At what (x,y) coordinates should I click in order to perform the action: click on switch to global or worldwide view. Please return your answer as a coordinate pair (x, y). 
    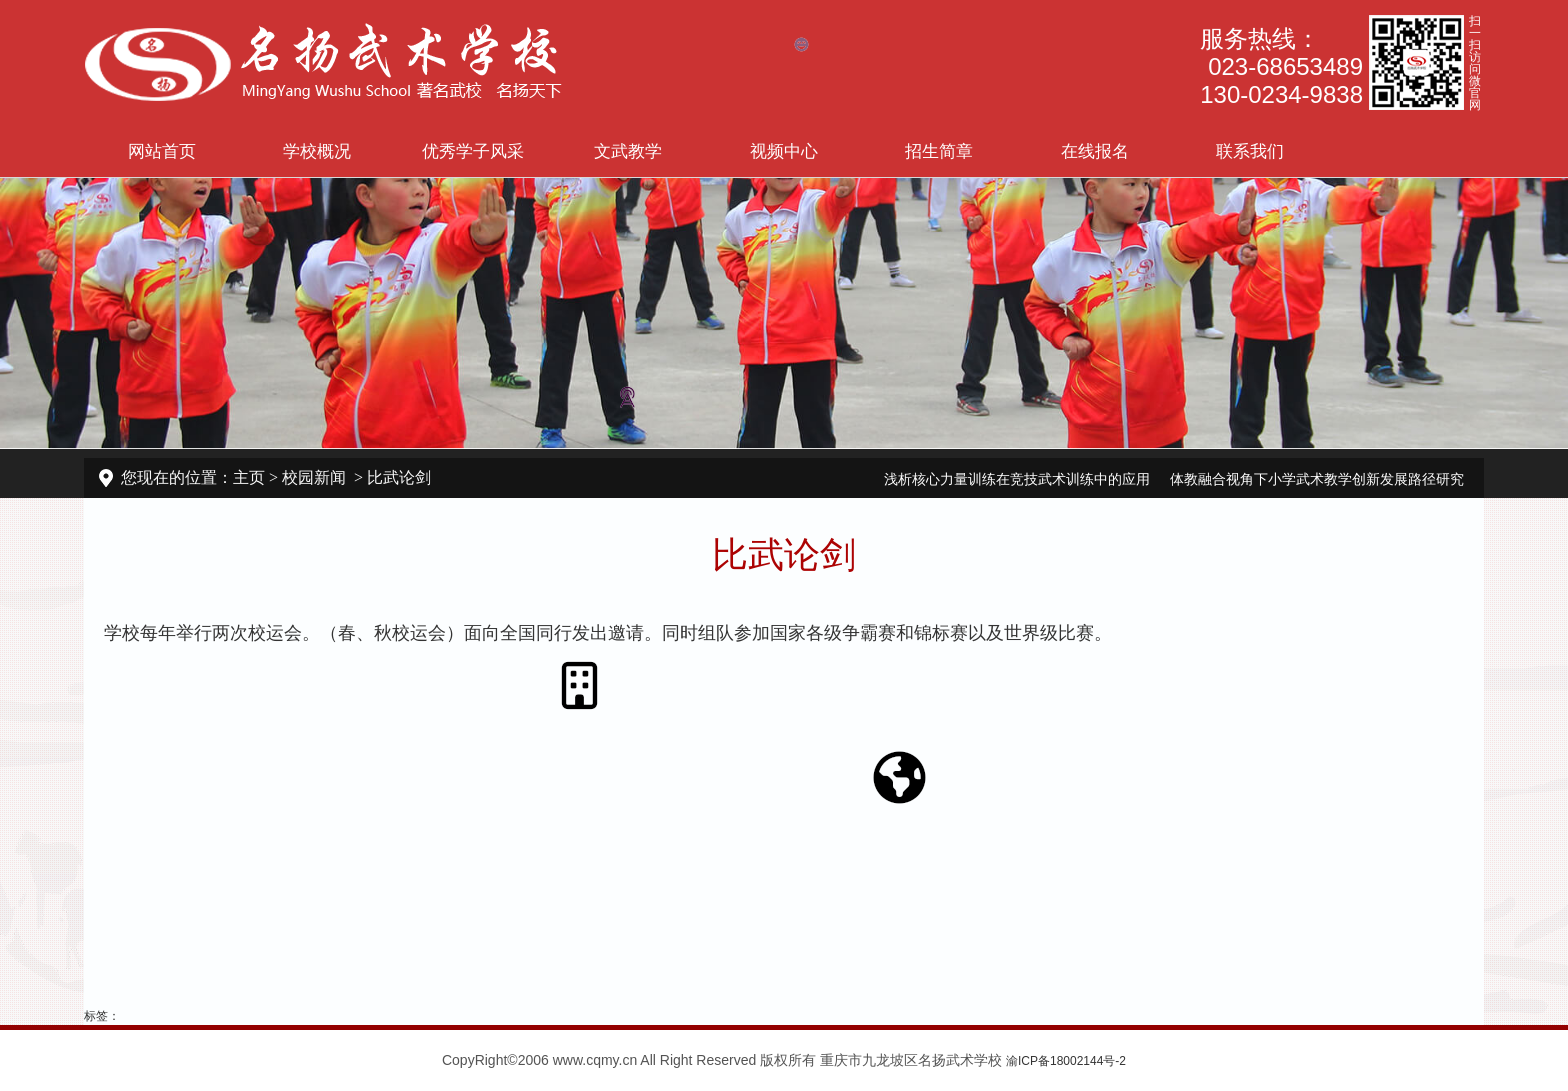
    Looking at the image, I should click on (899, 777).